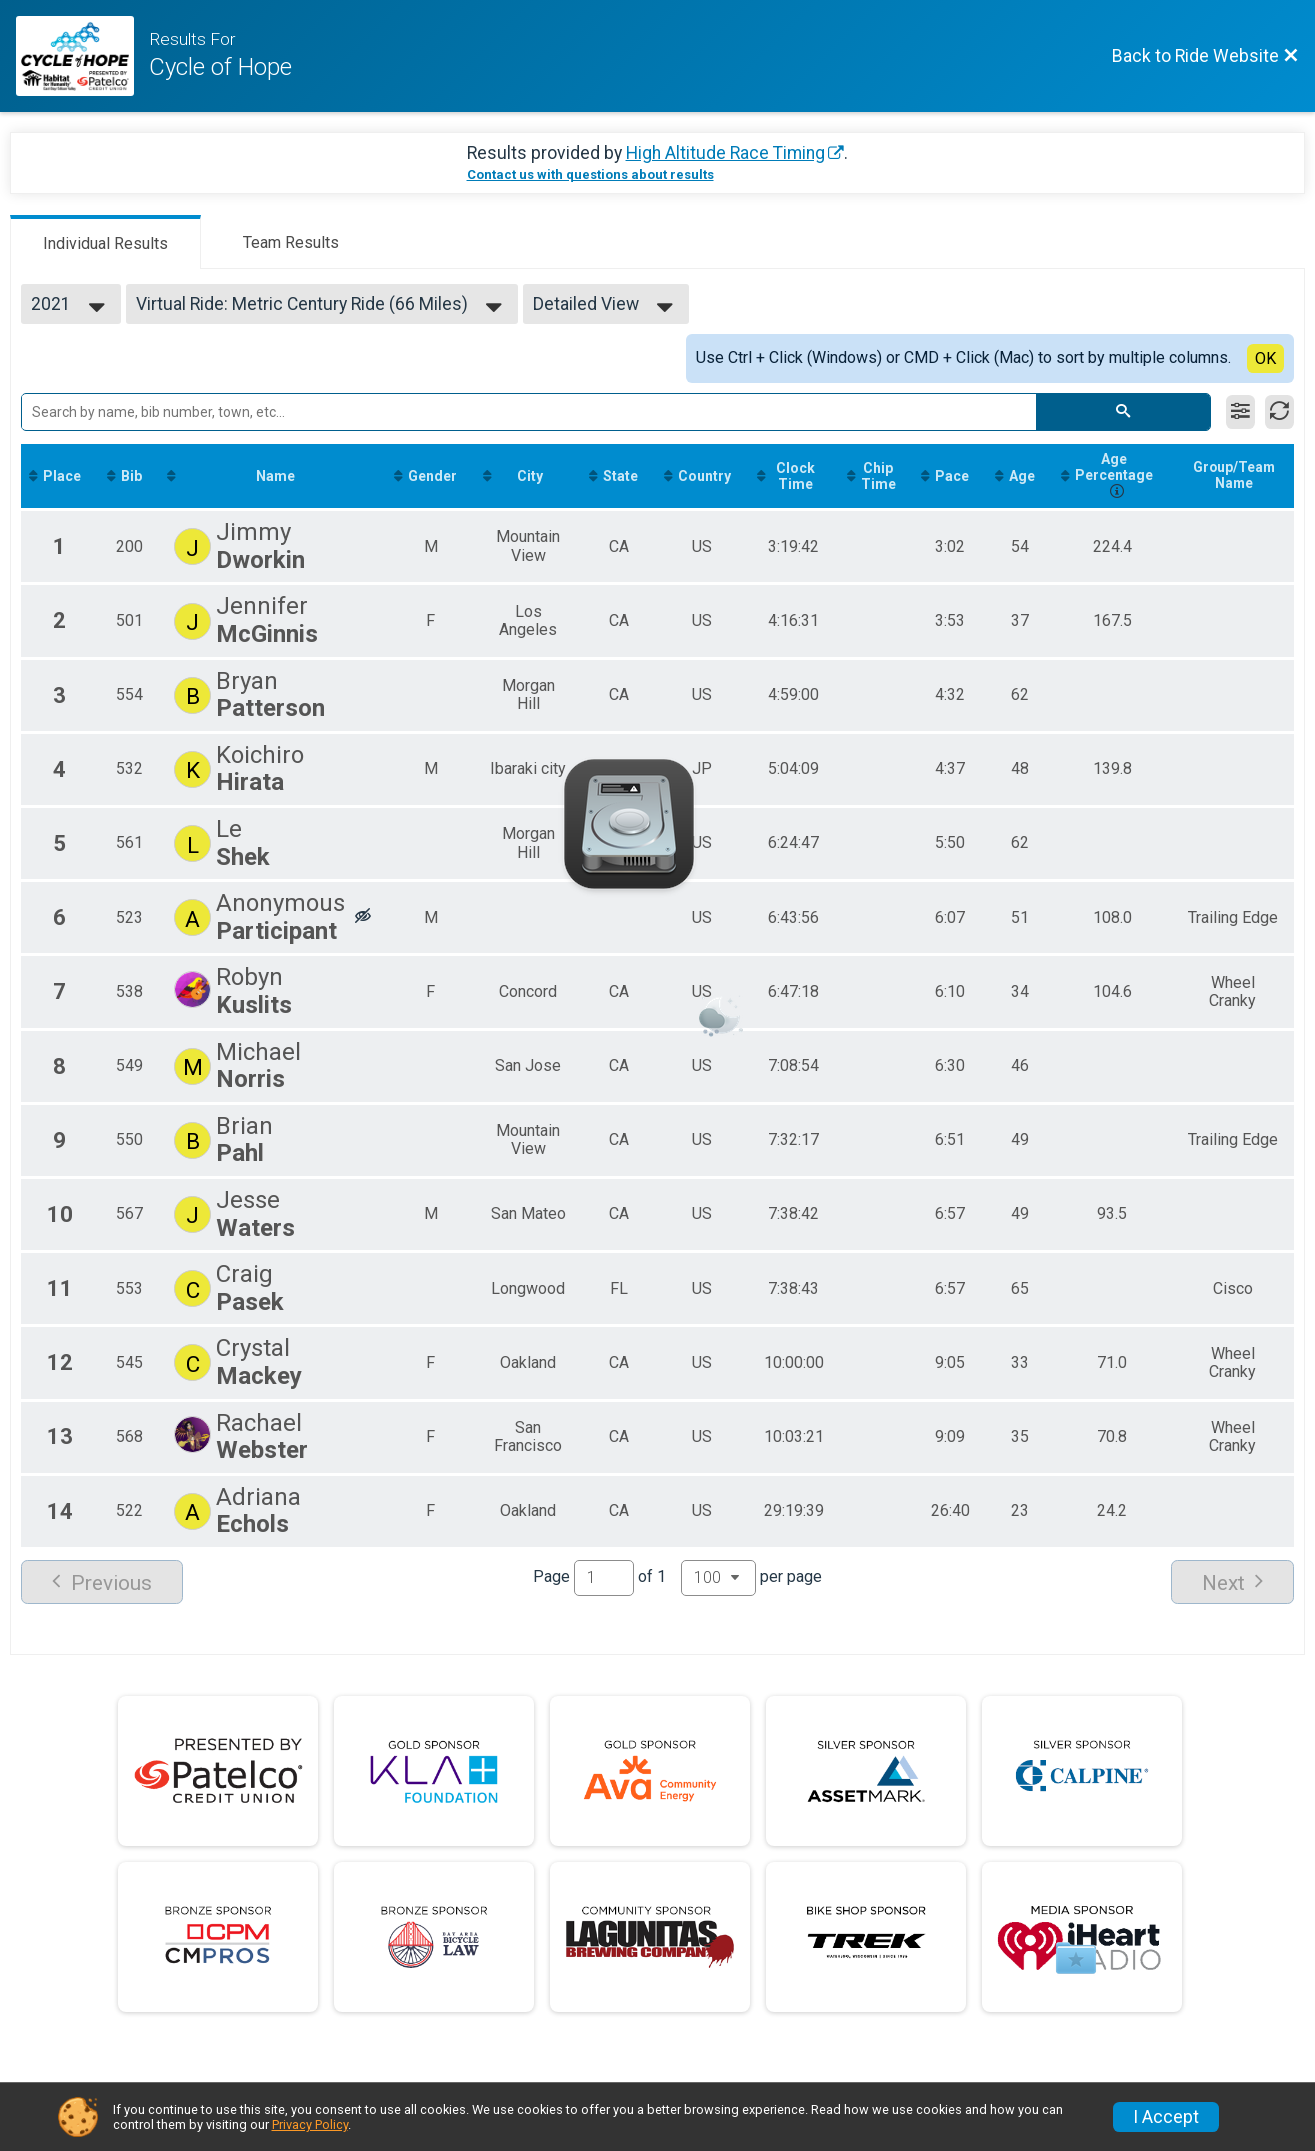 The height and width of the screenshot is (2151, 1315). I want to click on indicates scattered snow conditions at night, so click(721, 1016).